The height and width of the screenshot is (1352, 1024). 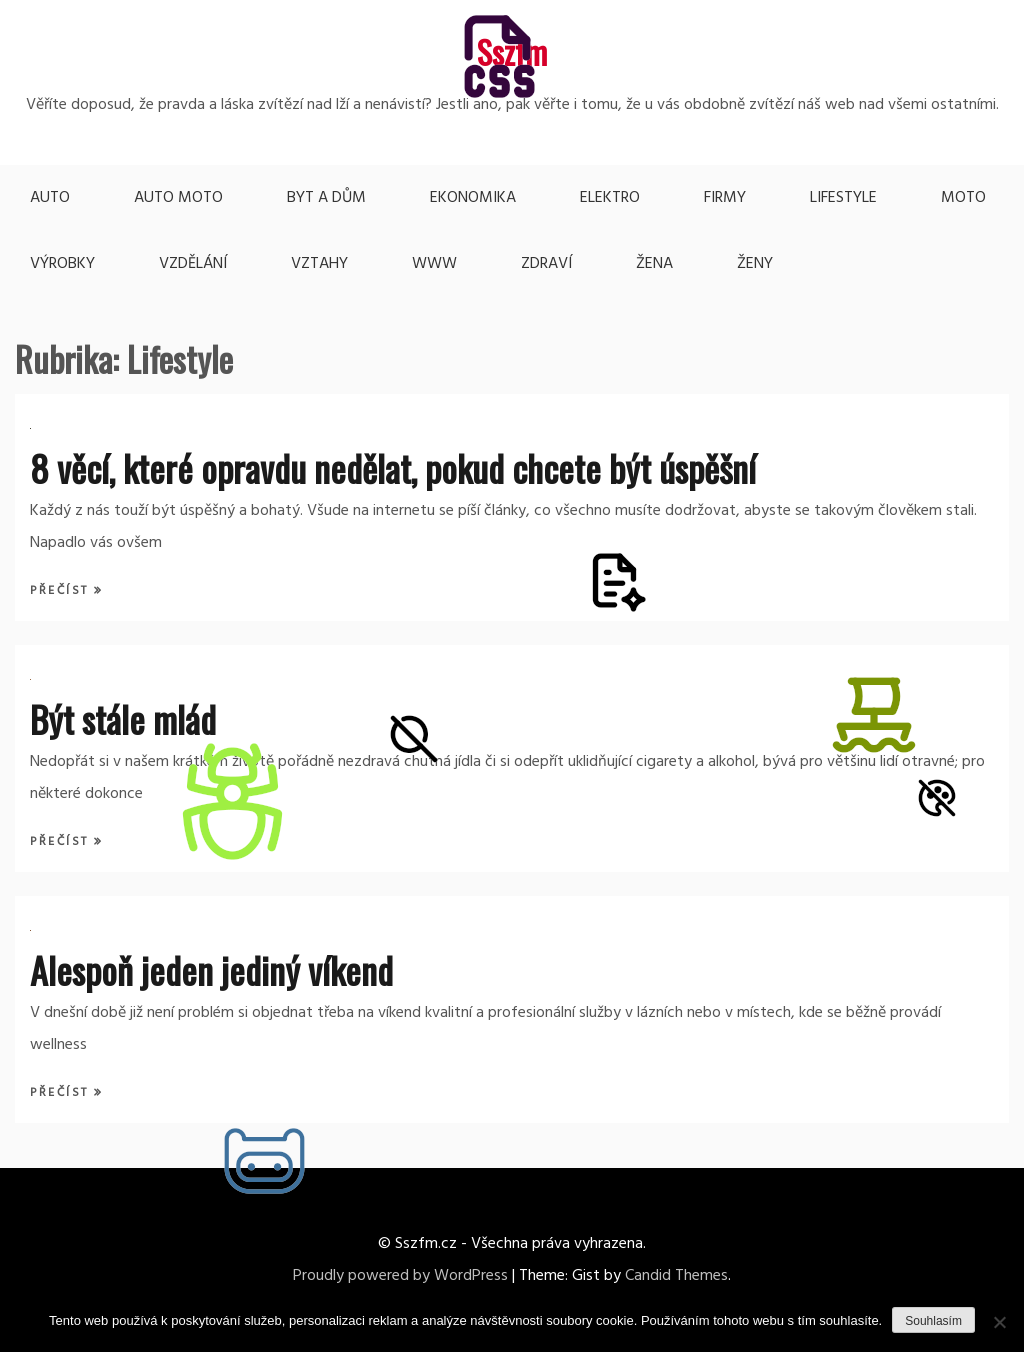 What do you see at coordinates (937, 798) in the screenshot?
I see `disable color customization` at bounding box center [937, 798].